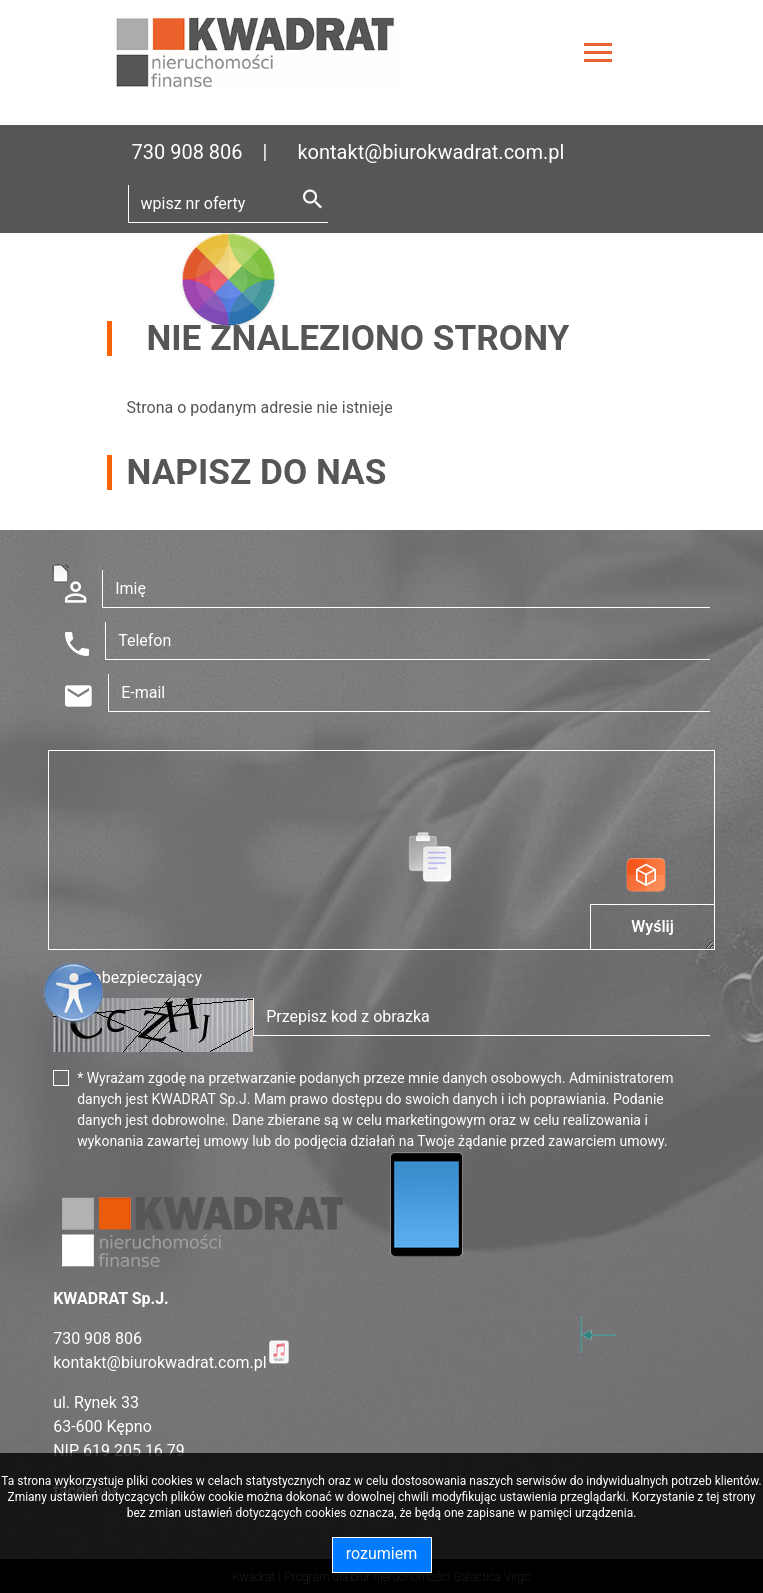 The height and width of the screenshot is (1593, 763). I want to click on open color picker tool, so click(228, 279).